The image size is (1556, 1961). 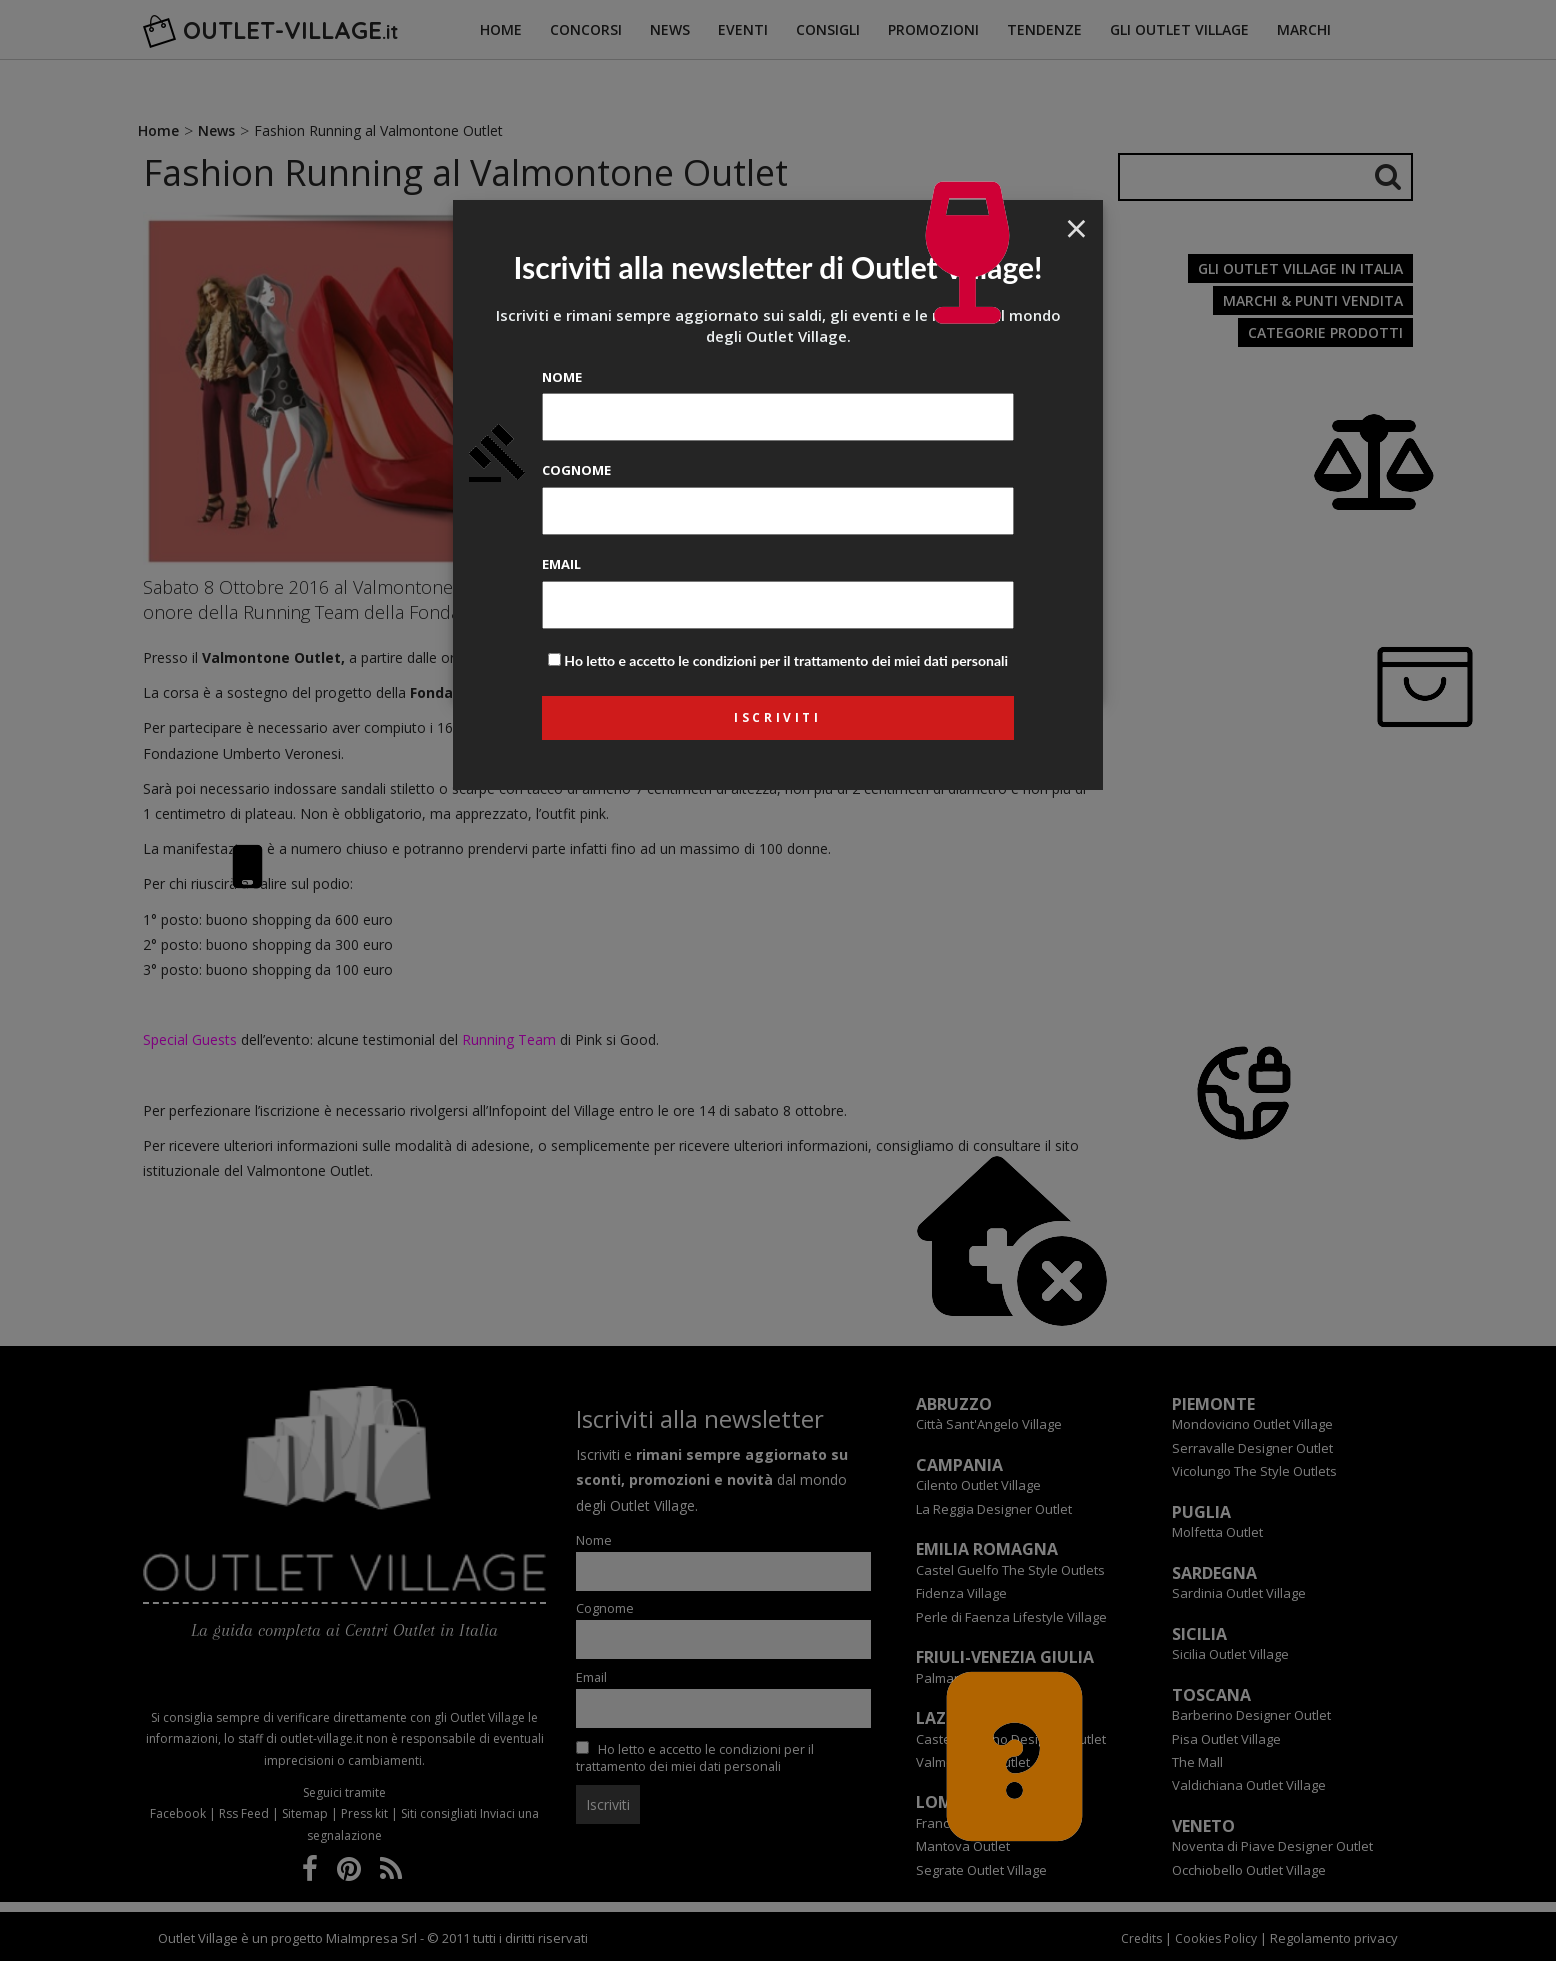 I want to click on browse wine or beverage options, so click(x=967, y=248).